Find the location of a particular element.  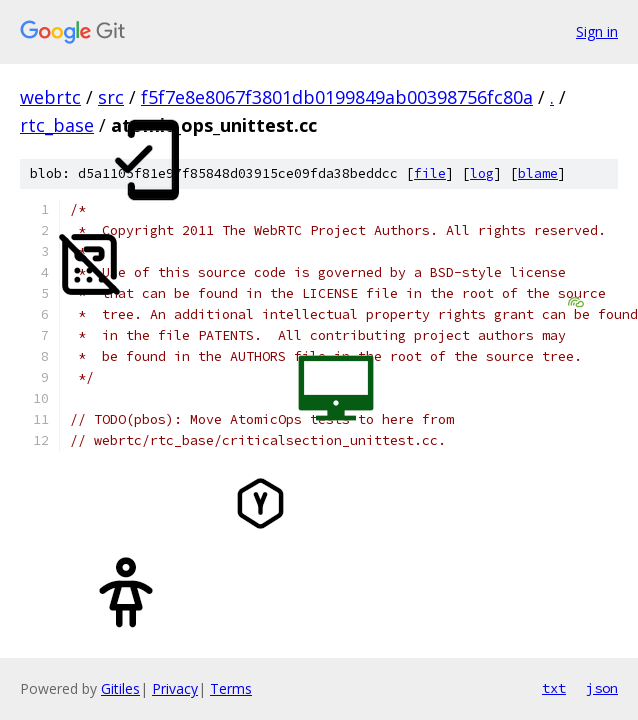

indicates mobile-friendly or responsive design is located at coordinates (146, 160).